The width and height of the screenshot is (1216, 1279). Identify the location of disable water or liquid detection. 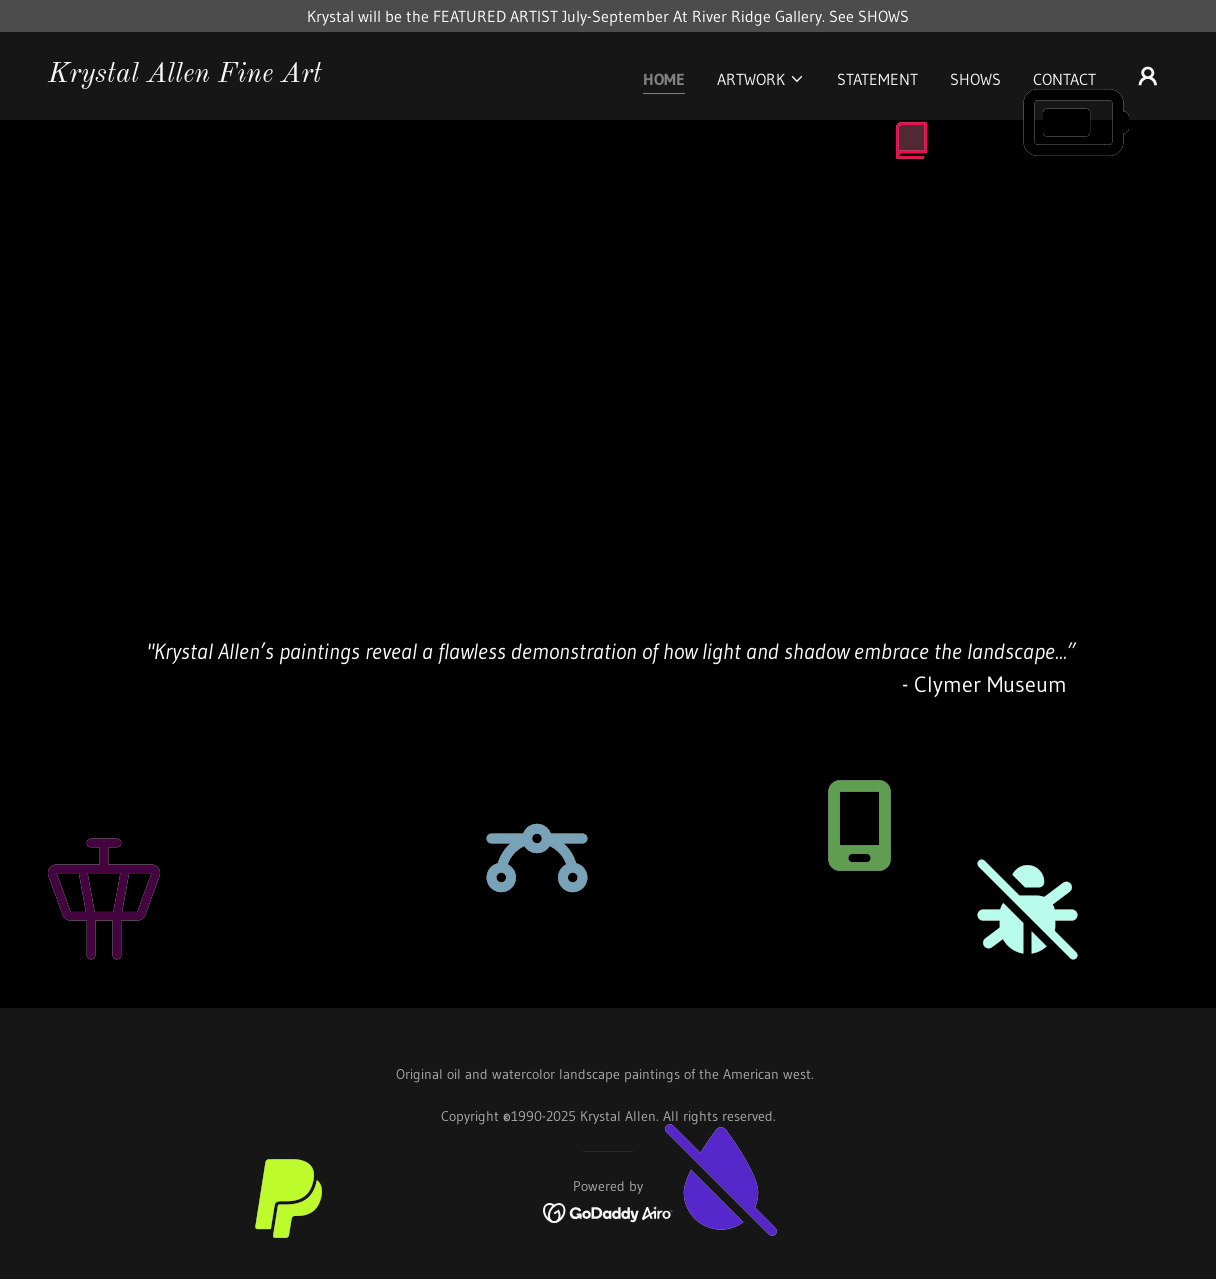
(721, 1180).